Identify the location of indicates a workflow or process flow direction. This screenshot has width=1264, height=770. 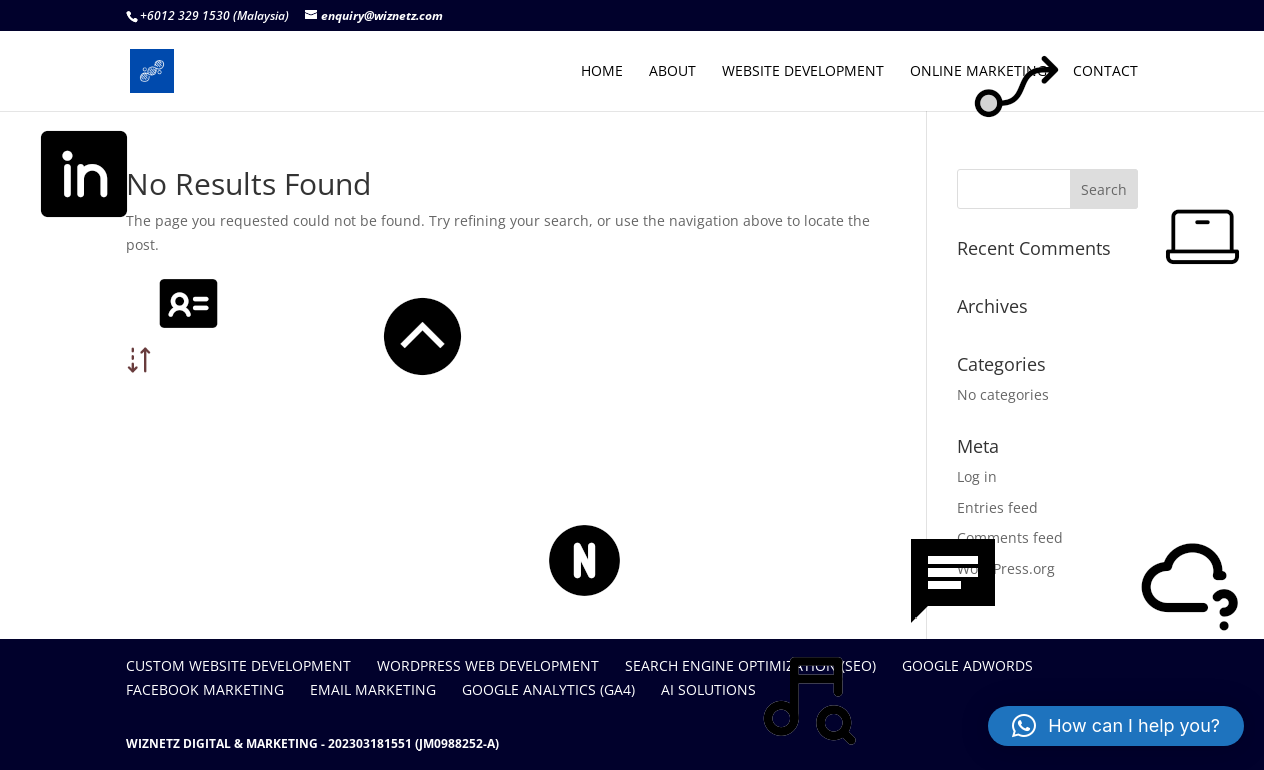
(1016, 86).